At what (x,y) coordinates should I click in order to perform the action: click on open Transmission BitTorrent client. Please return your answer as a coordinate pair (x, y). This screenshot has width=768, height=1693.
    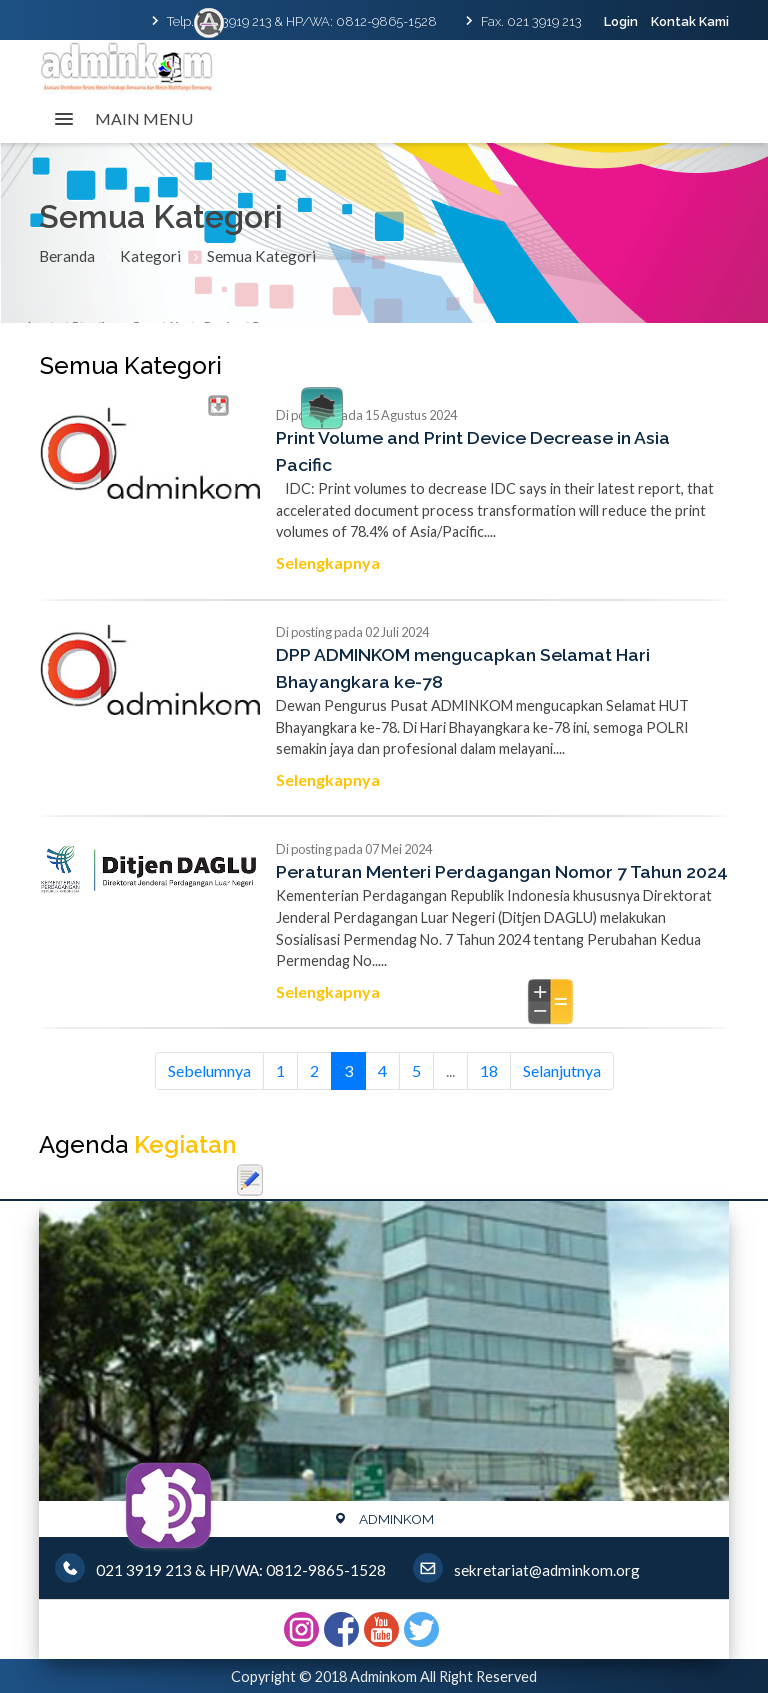
    Looking at the image, I should click on (218, 405).